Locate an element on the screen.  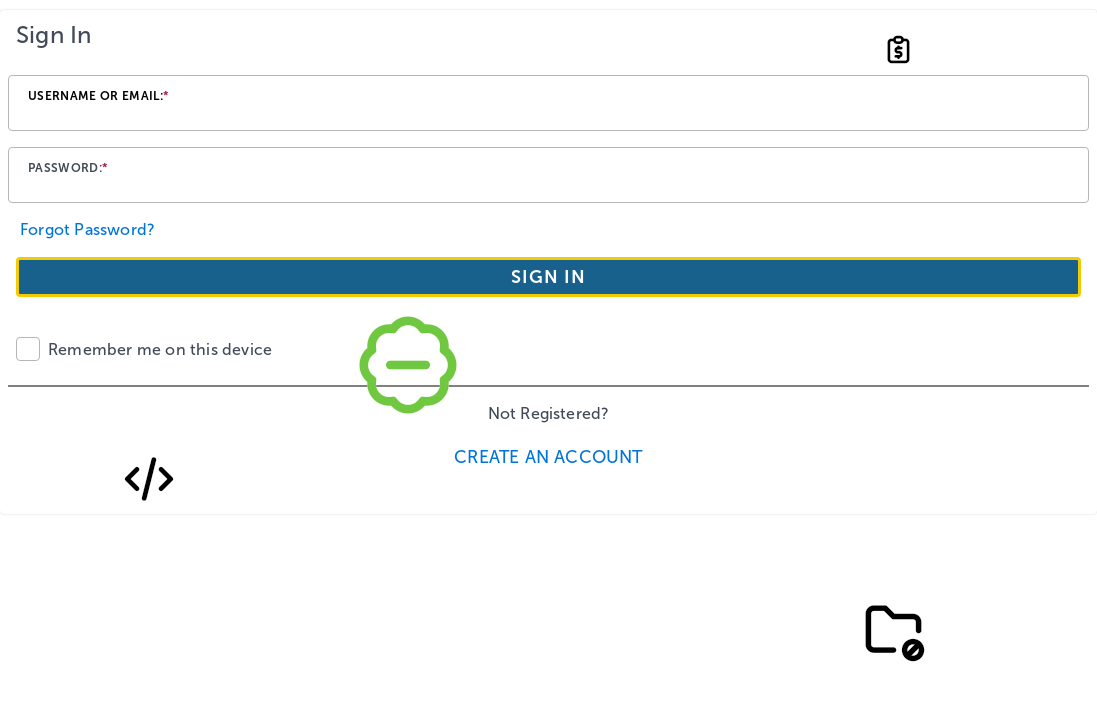
view or edit source code is located at coordinates (149, 479).